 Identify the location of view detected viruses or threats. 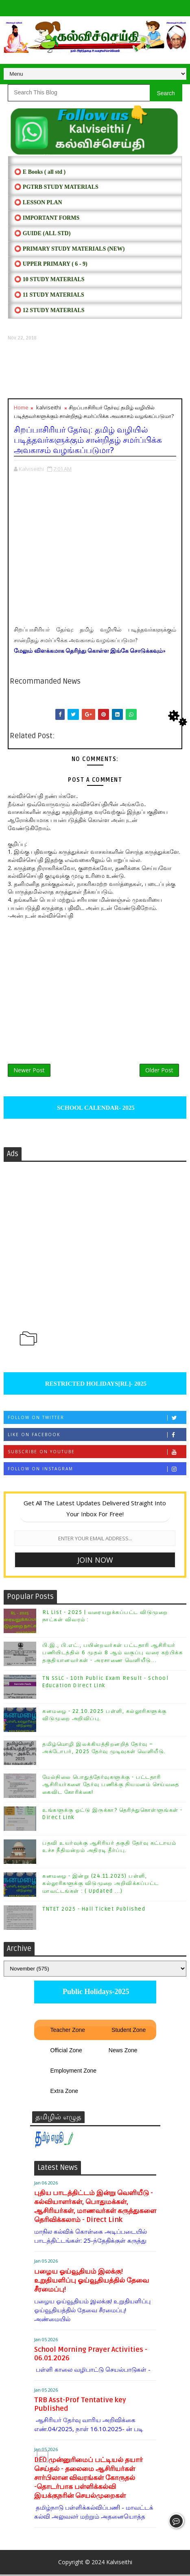
(177, 717).